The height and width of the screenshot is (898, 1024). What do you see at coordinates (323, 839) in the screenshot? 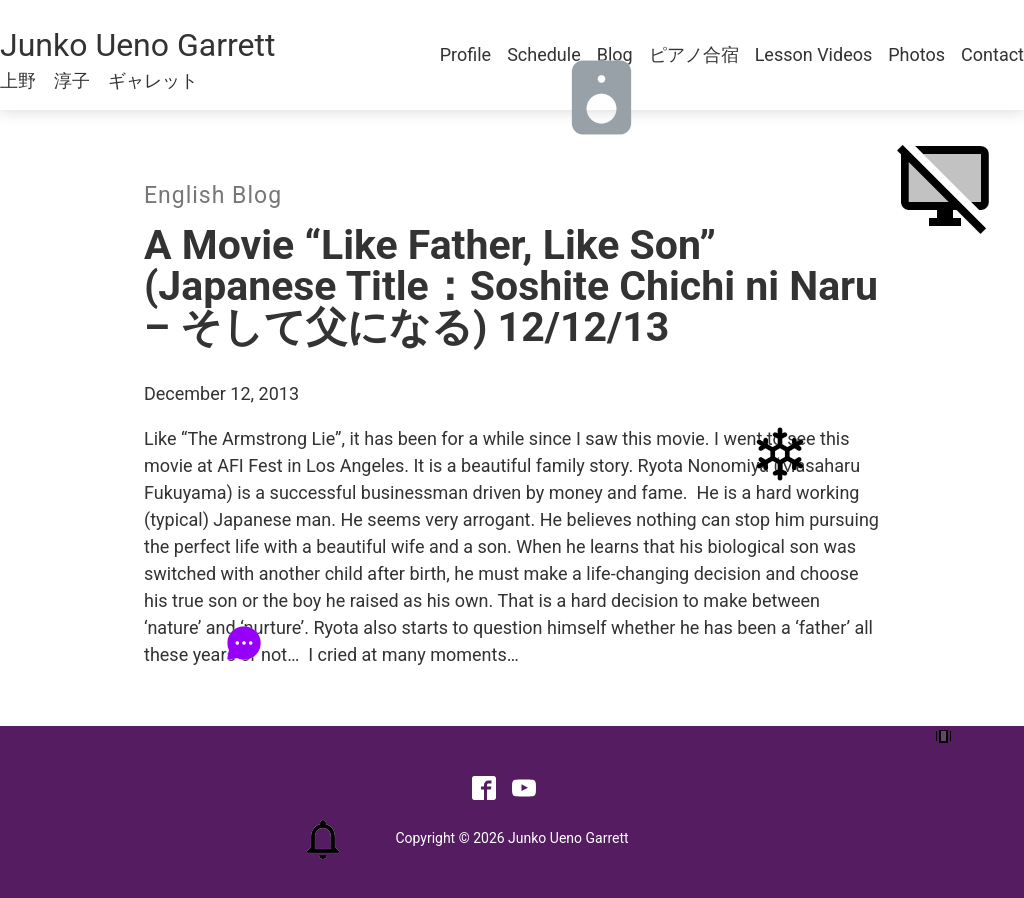
I see `view your notifications` at bounding box center [323, 839].